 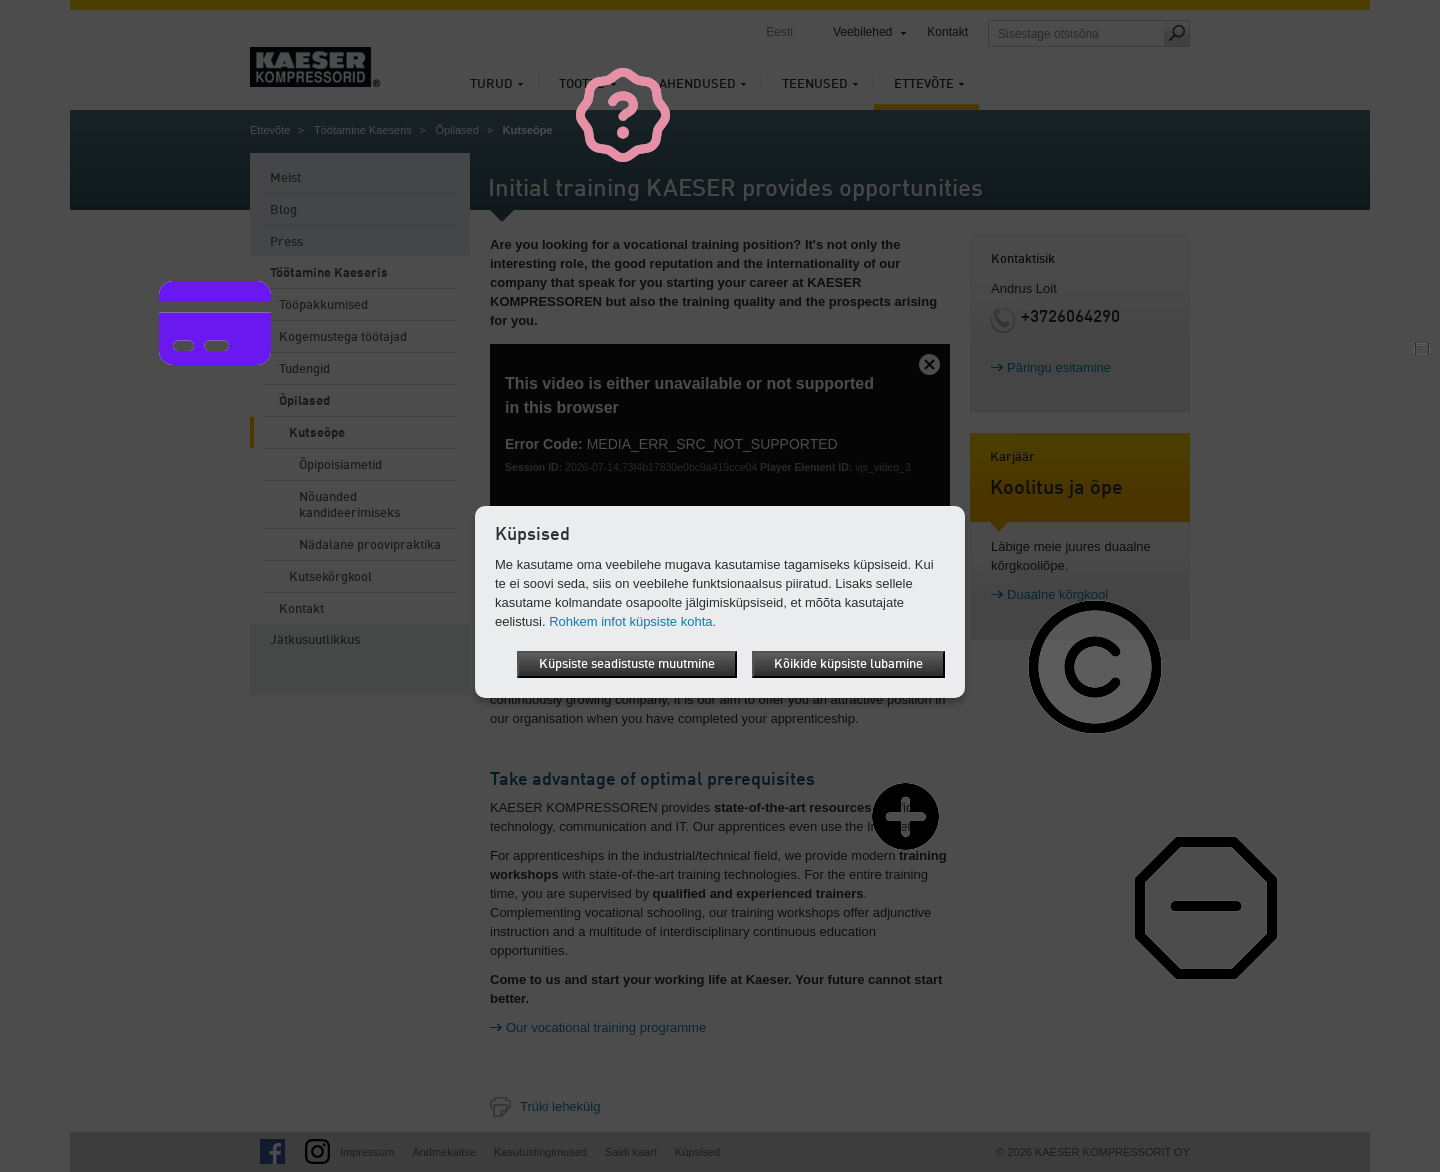 I want to click on indicates copyrighted content, so click(x=1095, y=667).